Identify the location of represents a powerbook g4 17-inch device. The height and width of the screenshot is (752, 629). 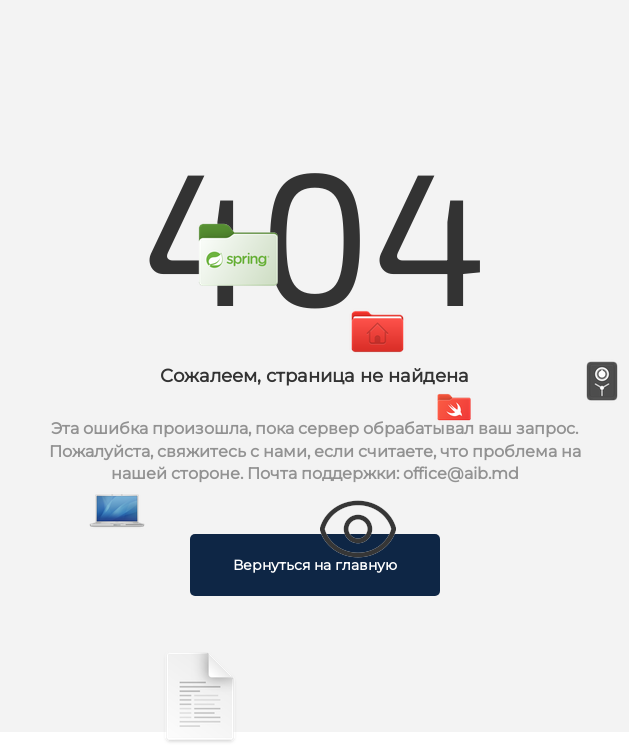
(117, 510).